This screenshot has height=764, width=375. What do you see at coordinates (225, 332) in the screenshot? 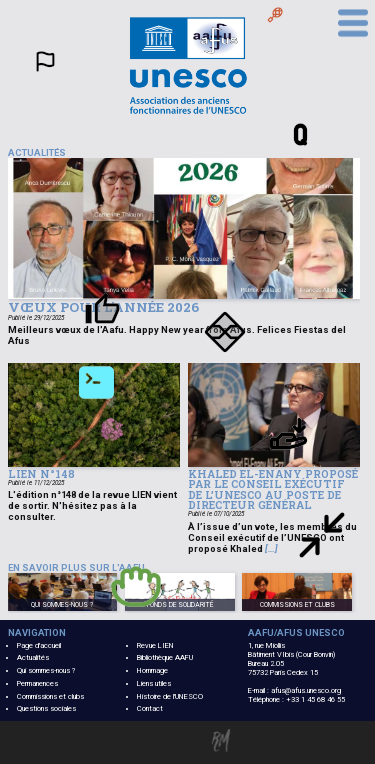
I see `pay or receive money via pix` at bounding box center [225, 332].